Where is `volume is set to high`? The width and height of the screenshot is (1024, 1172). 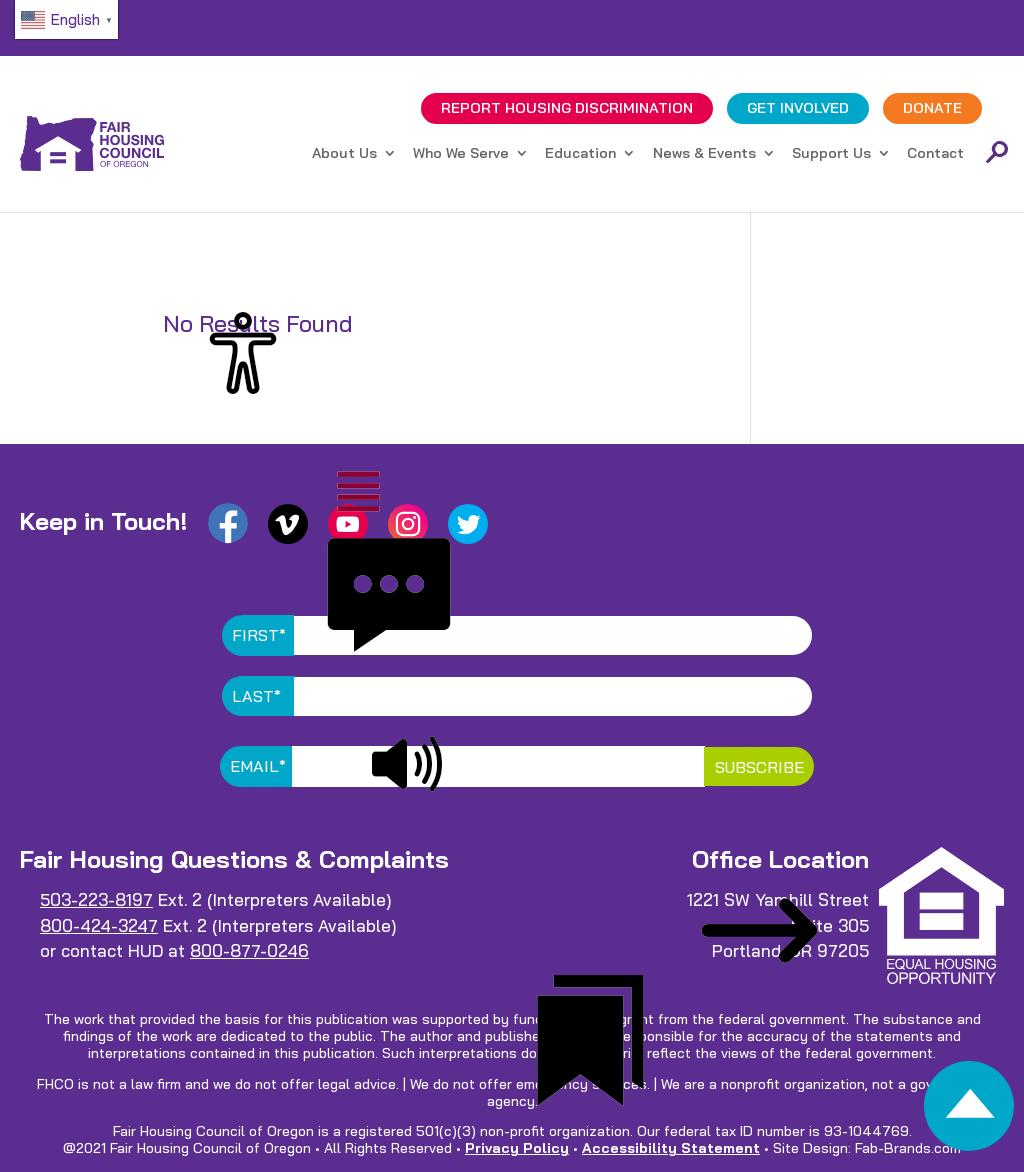
volume is set to high is located at coordinates (407, 764).